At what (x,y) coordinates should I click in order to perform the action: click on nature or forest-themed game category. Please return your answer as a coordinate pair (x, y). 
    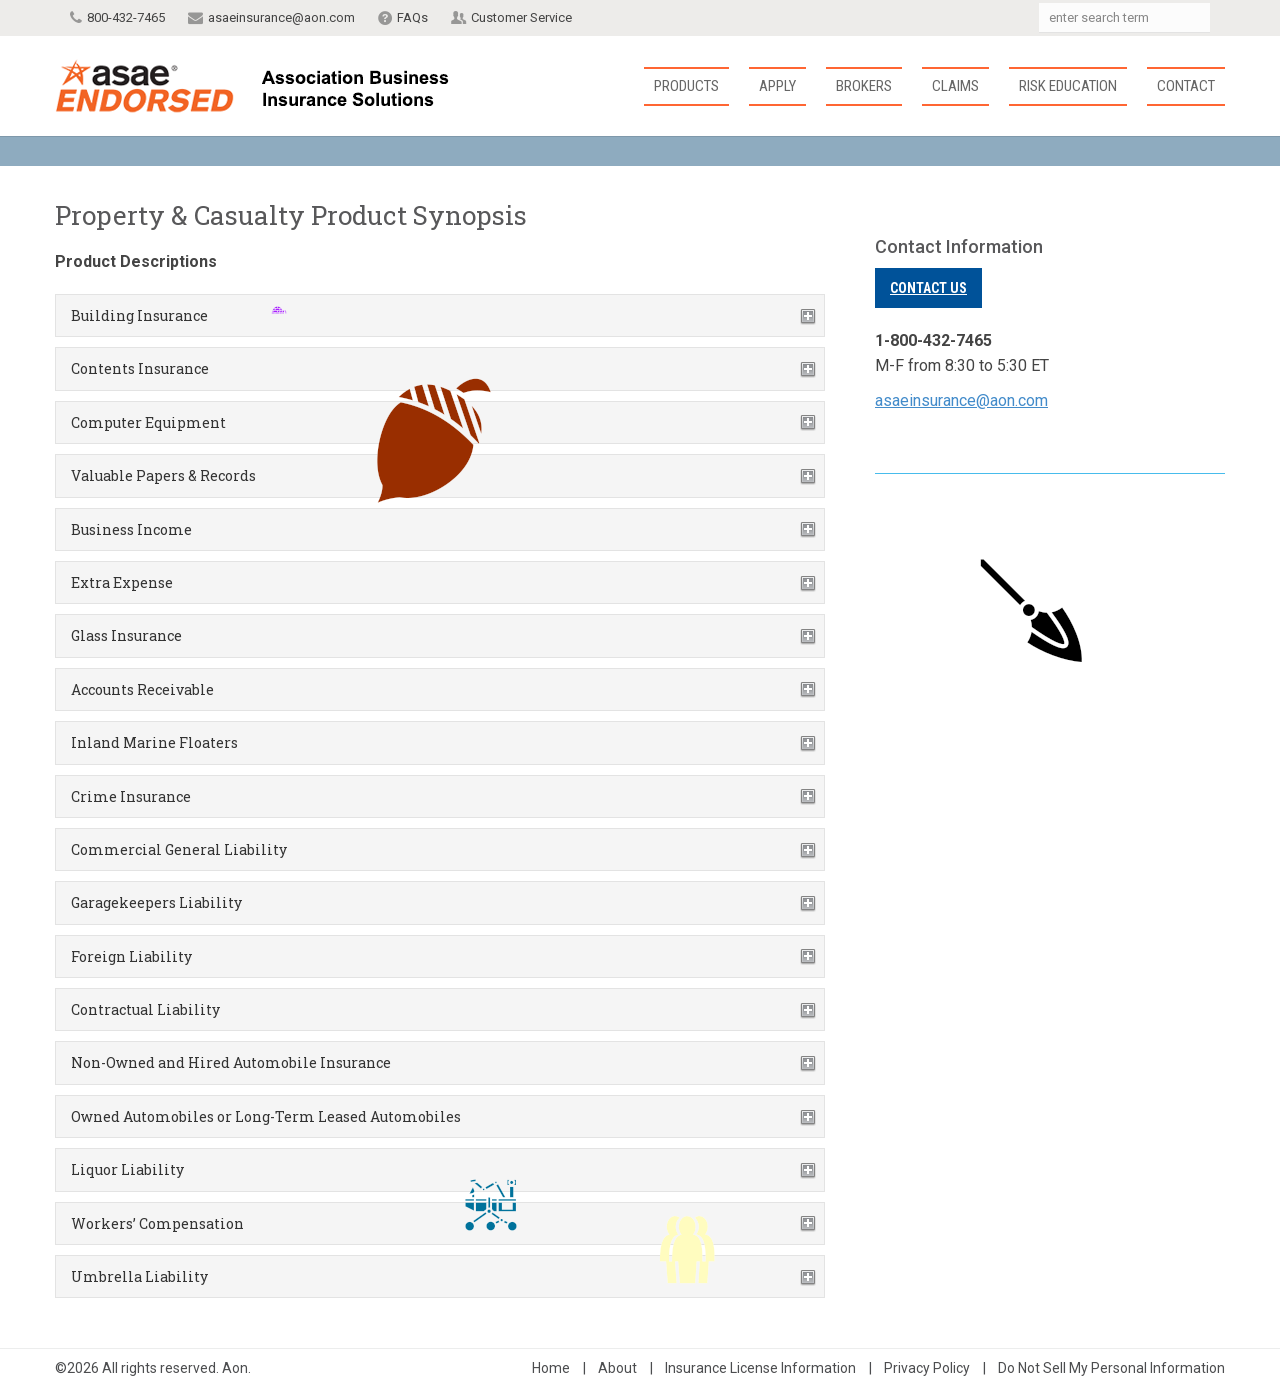
    Looking at the image, I should click on (432, 441).